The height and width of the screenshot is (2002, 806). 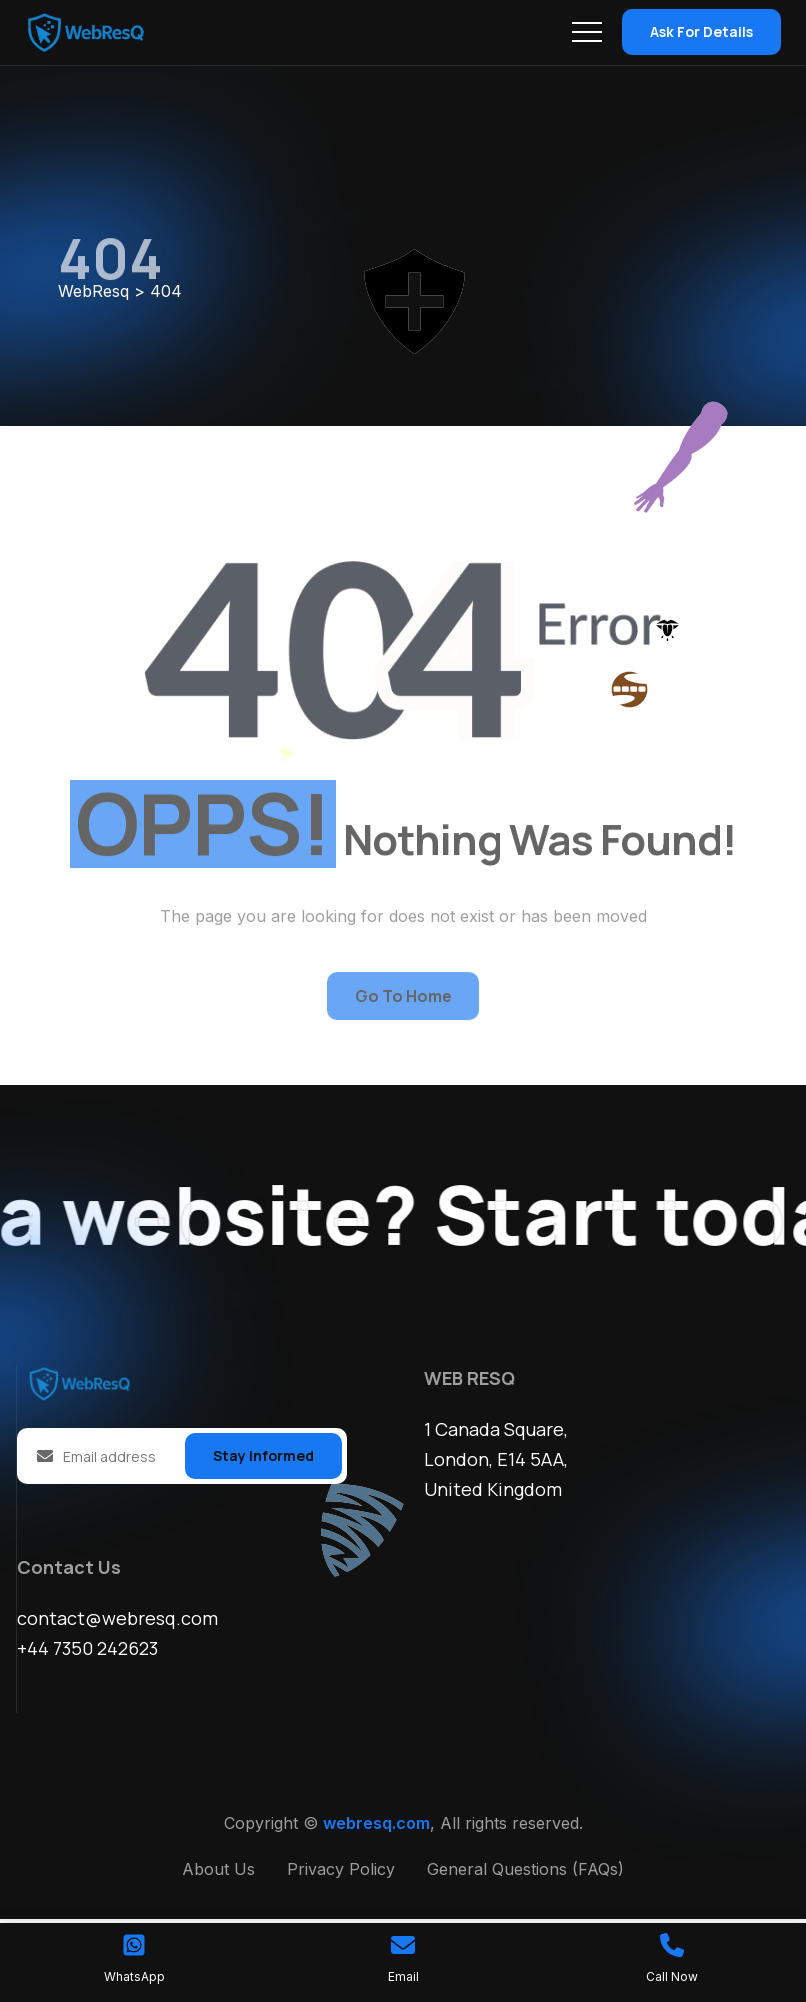 What do you see at coordinates (414, 301) in the screenshot?
I see `activate defensive healing ability` at bounding box center [414, 301].